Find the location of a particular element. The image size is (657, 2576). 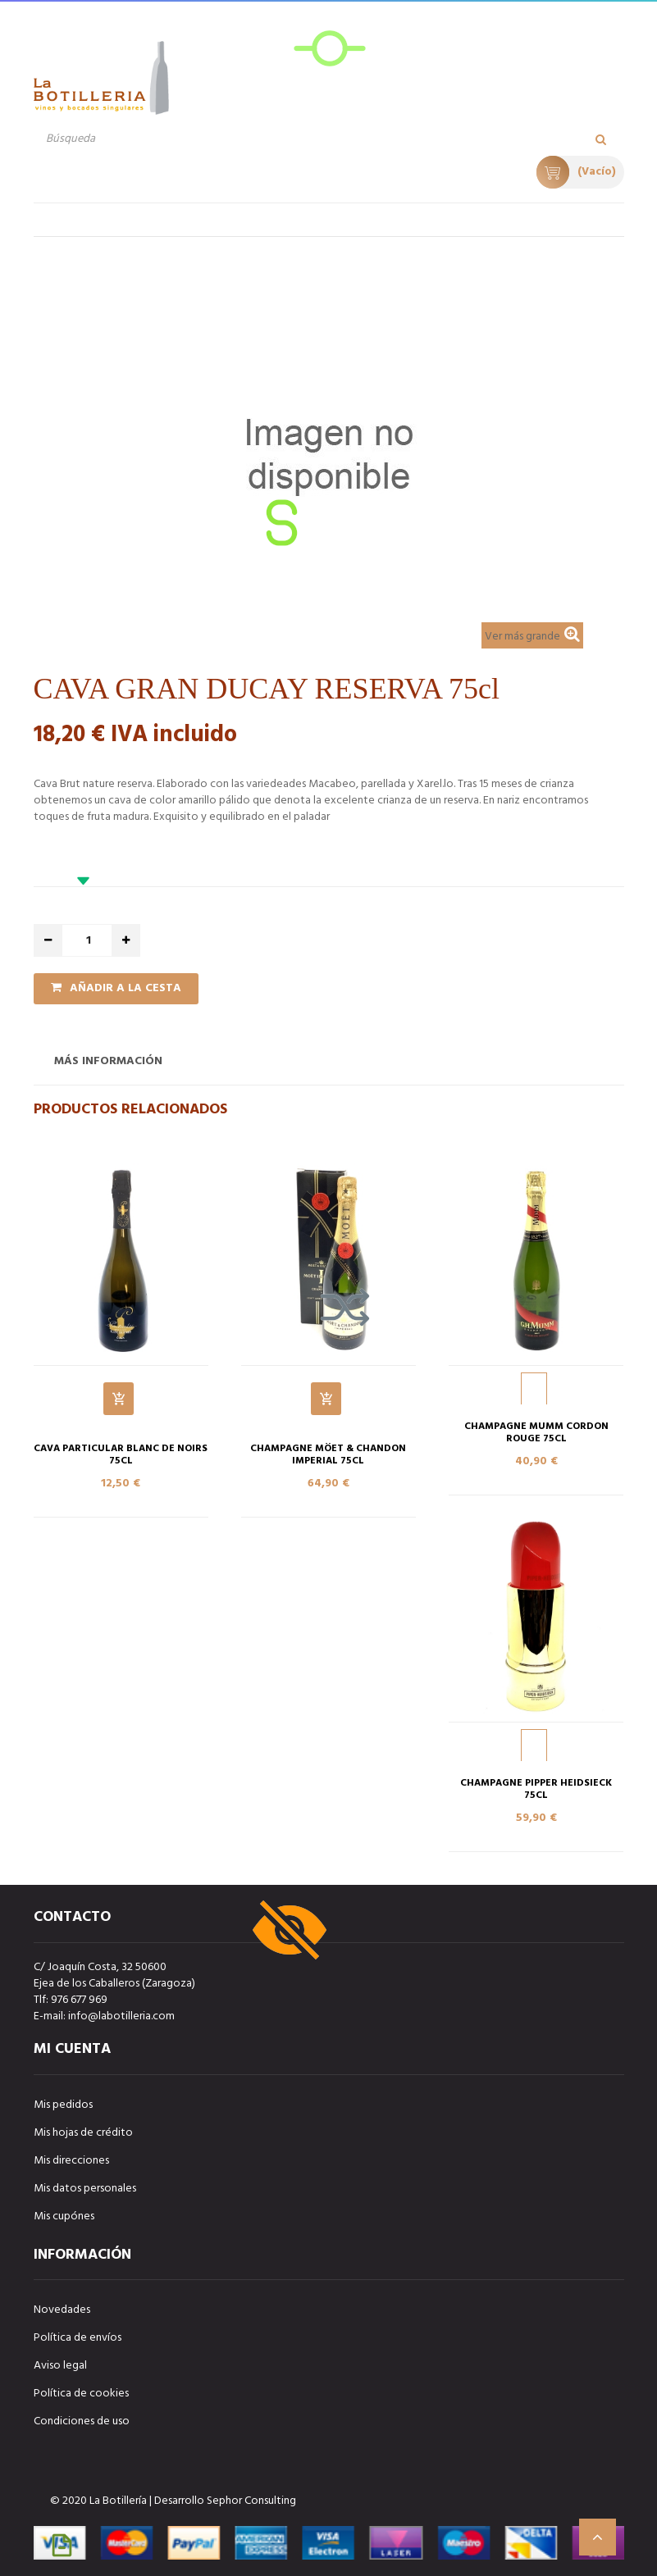

hide password or sensitive content is located at coordinates (290, 1930).